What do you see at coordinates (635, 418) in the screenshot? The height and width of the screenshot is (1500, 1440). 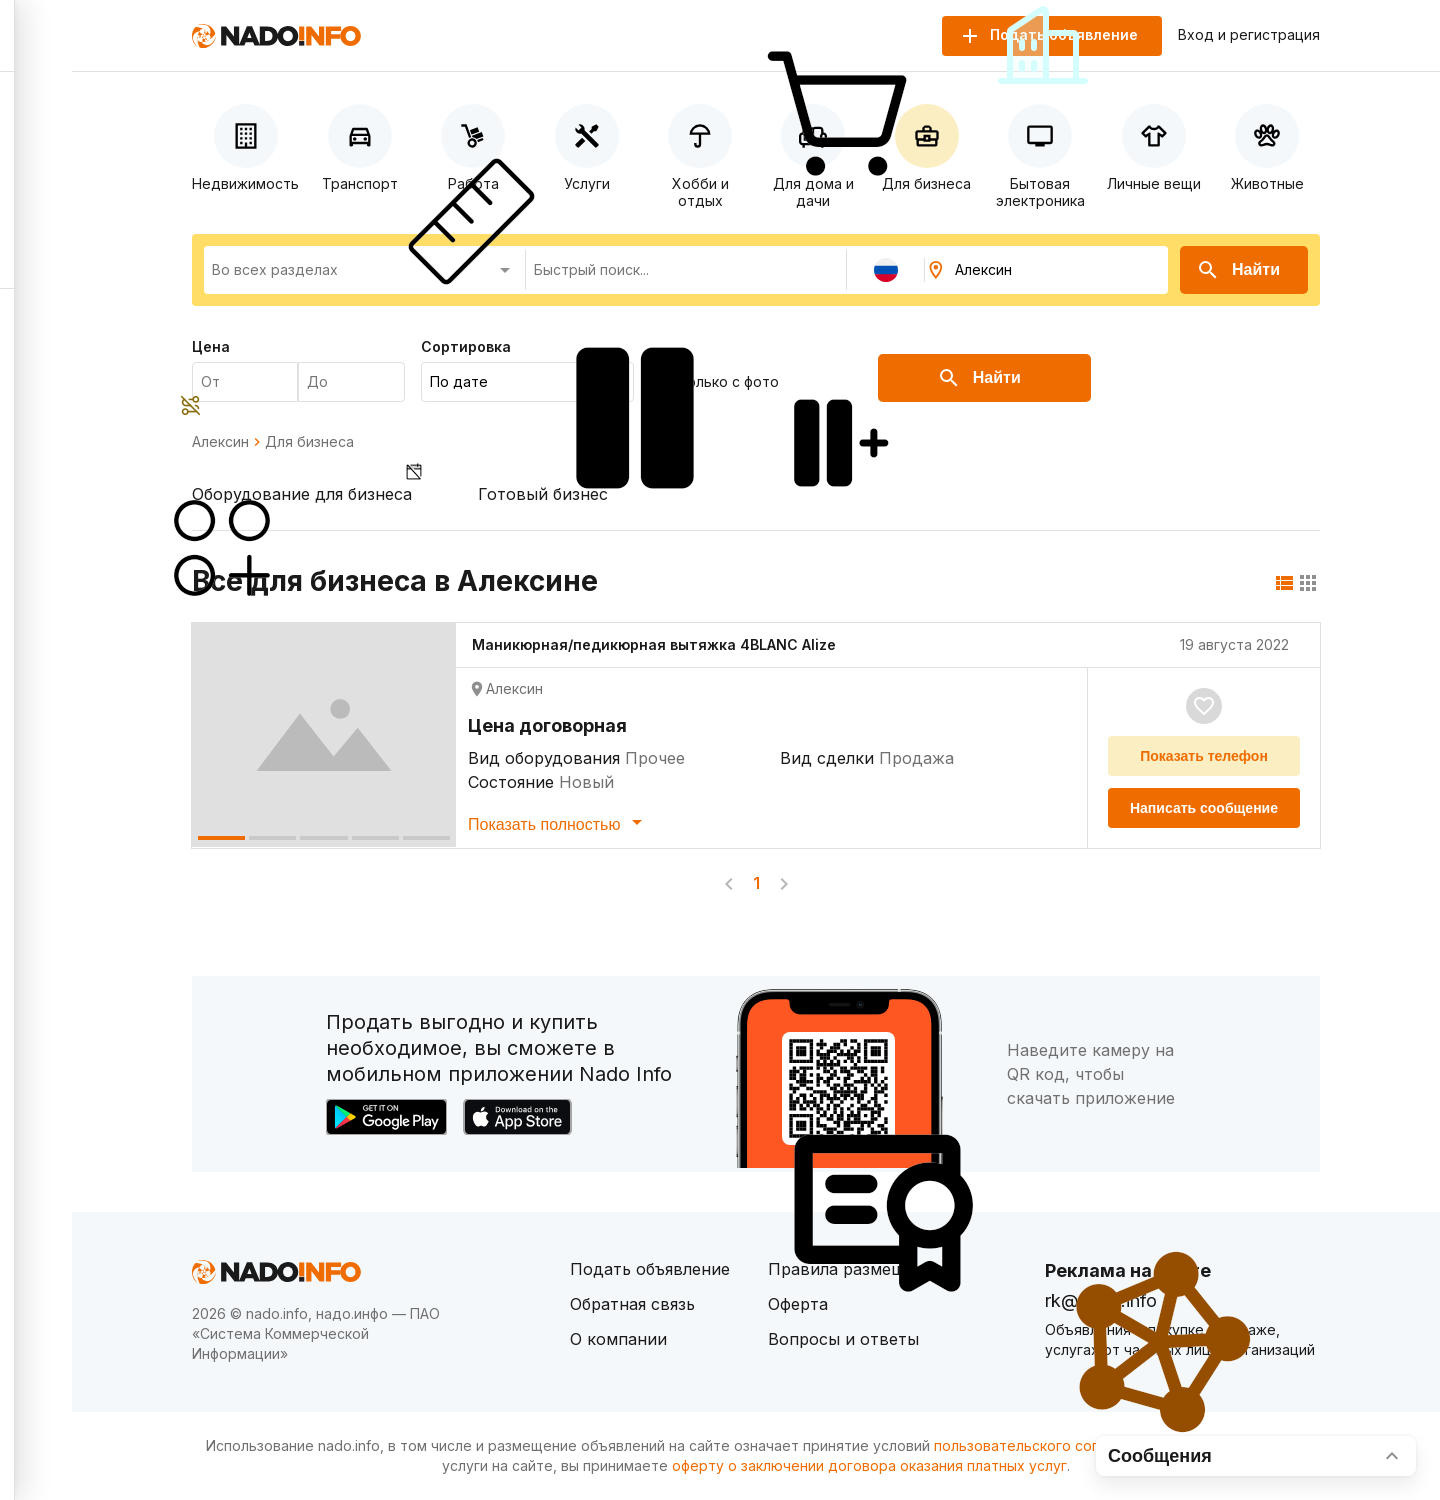 I see `switch to column view layout` at bounding box center [635, 418].